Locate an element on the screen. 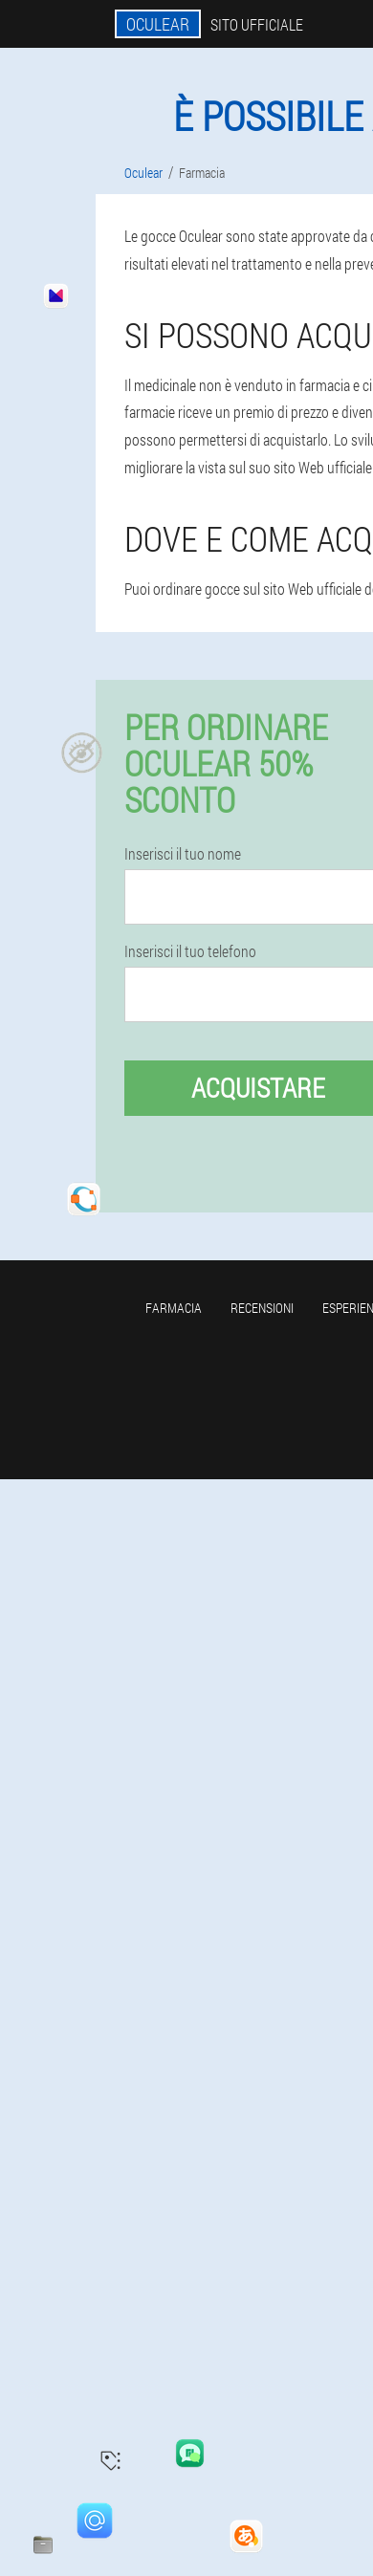 The image size is (373, 2576). open the character map application is located at coordinates (95, 2521).